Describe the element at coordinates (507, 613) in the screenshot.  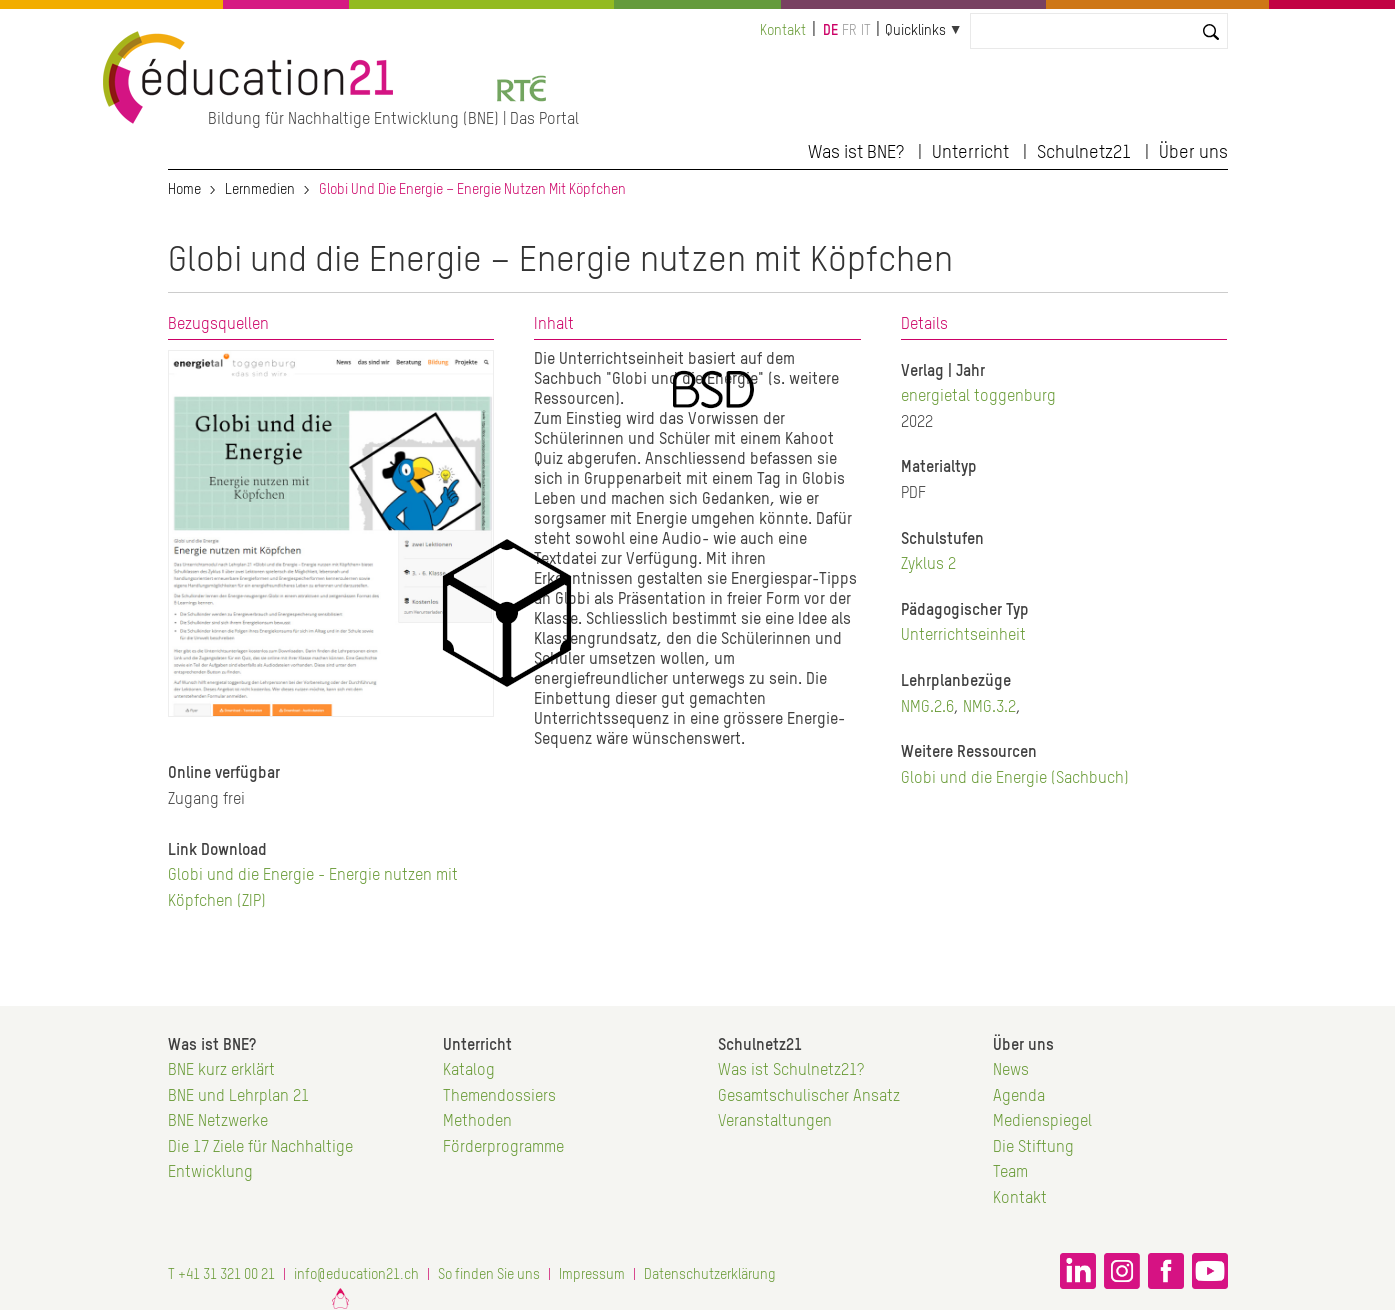
I see `IPFS (InterPlanetary File System) logo` at that location.